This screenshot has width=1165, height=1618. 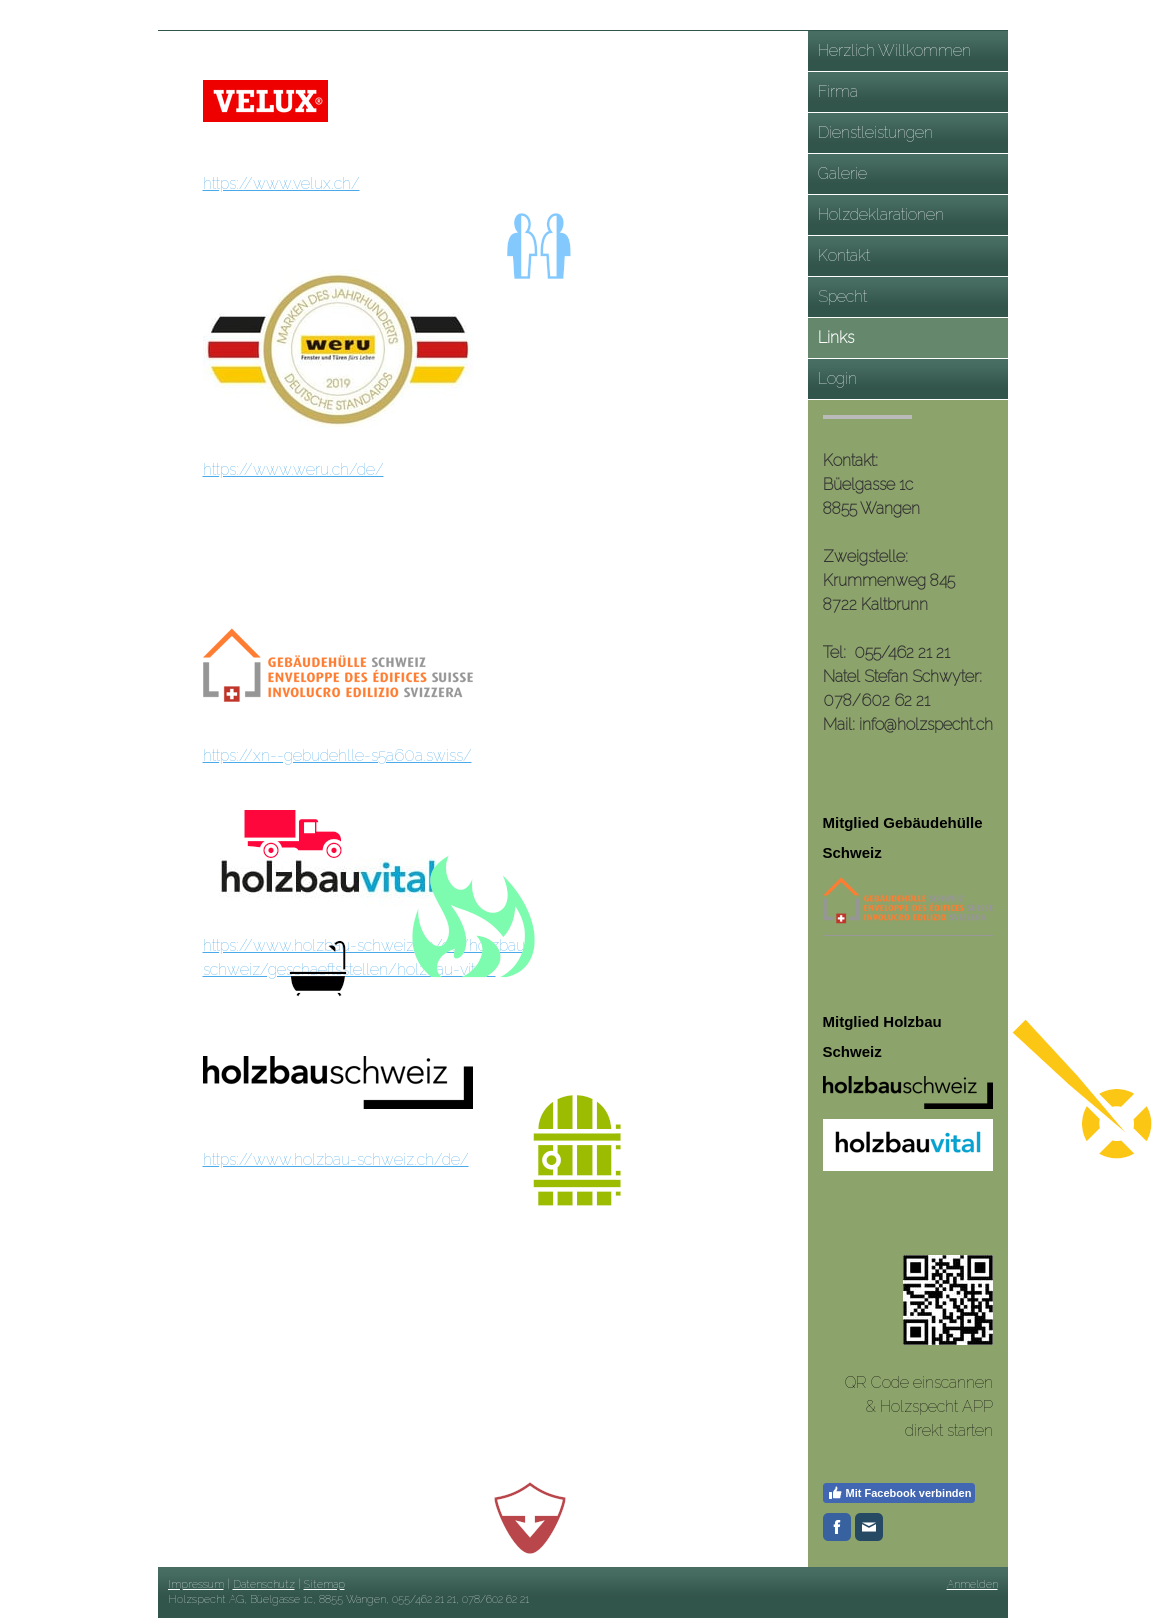 What do you see at coordinates (538, 245) in the screenshot?
I see `toggle between two modes or perspectives` at bounding box center [538, 245].